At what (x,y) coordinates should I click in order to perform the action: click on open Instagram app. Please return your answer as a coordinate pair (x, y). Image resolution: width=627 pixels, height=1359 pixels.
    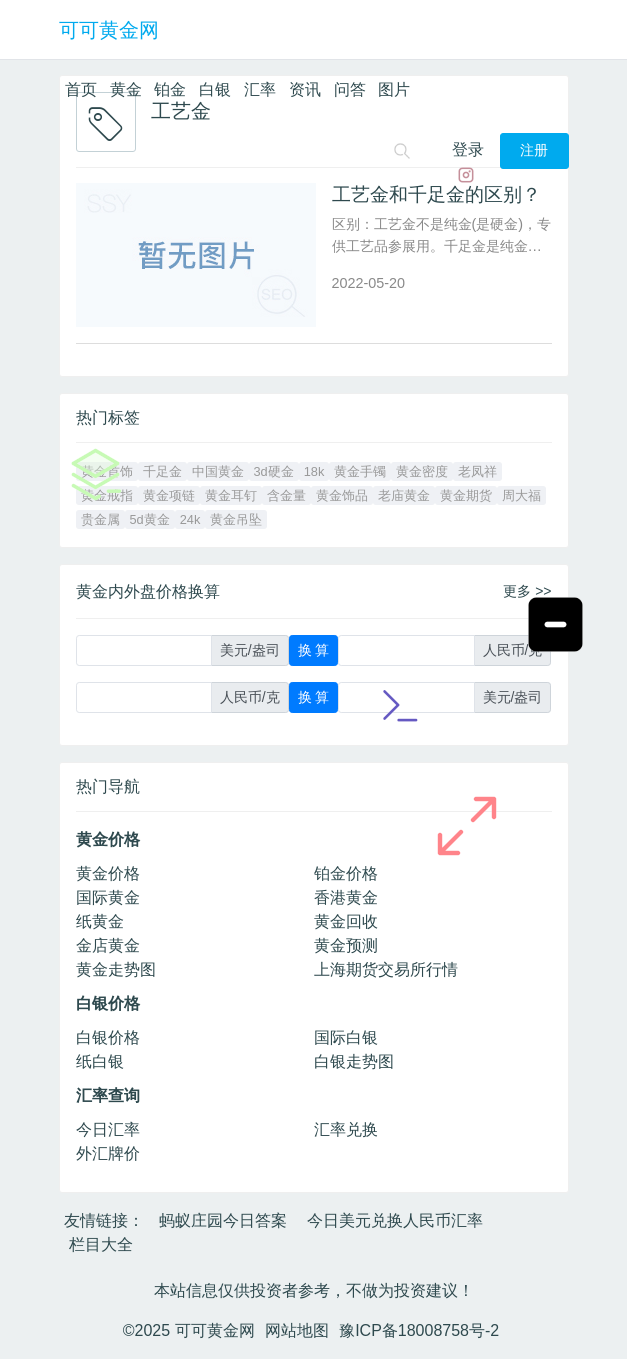
    Looking at the image, I should click on (466, 175).